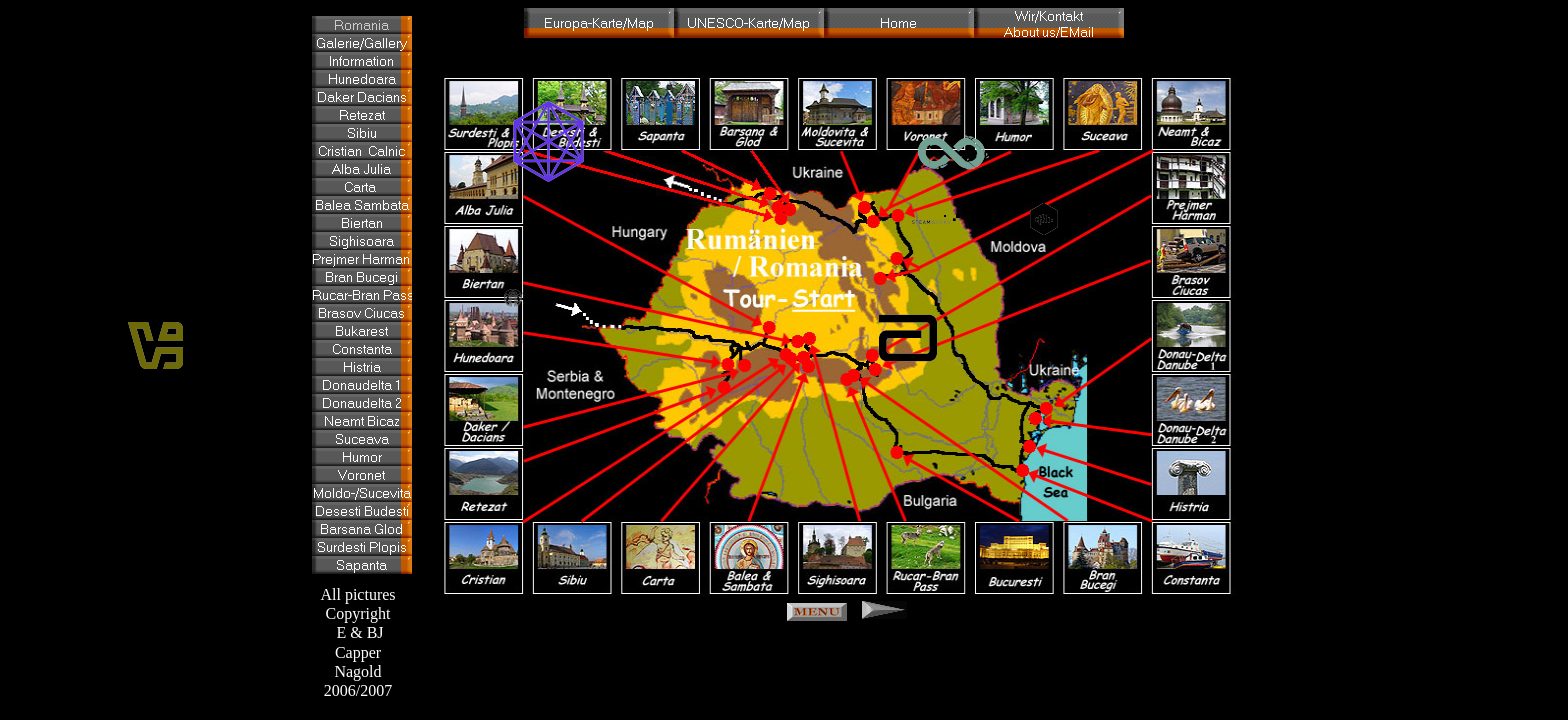  I want to click on infinityfree web hosting service logo, so click(953, 152).